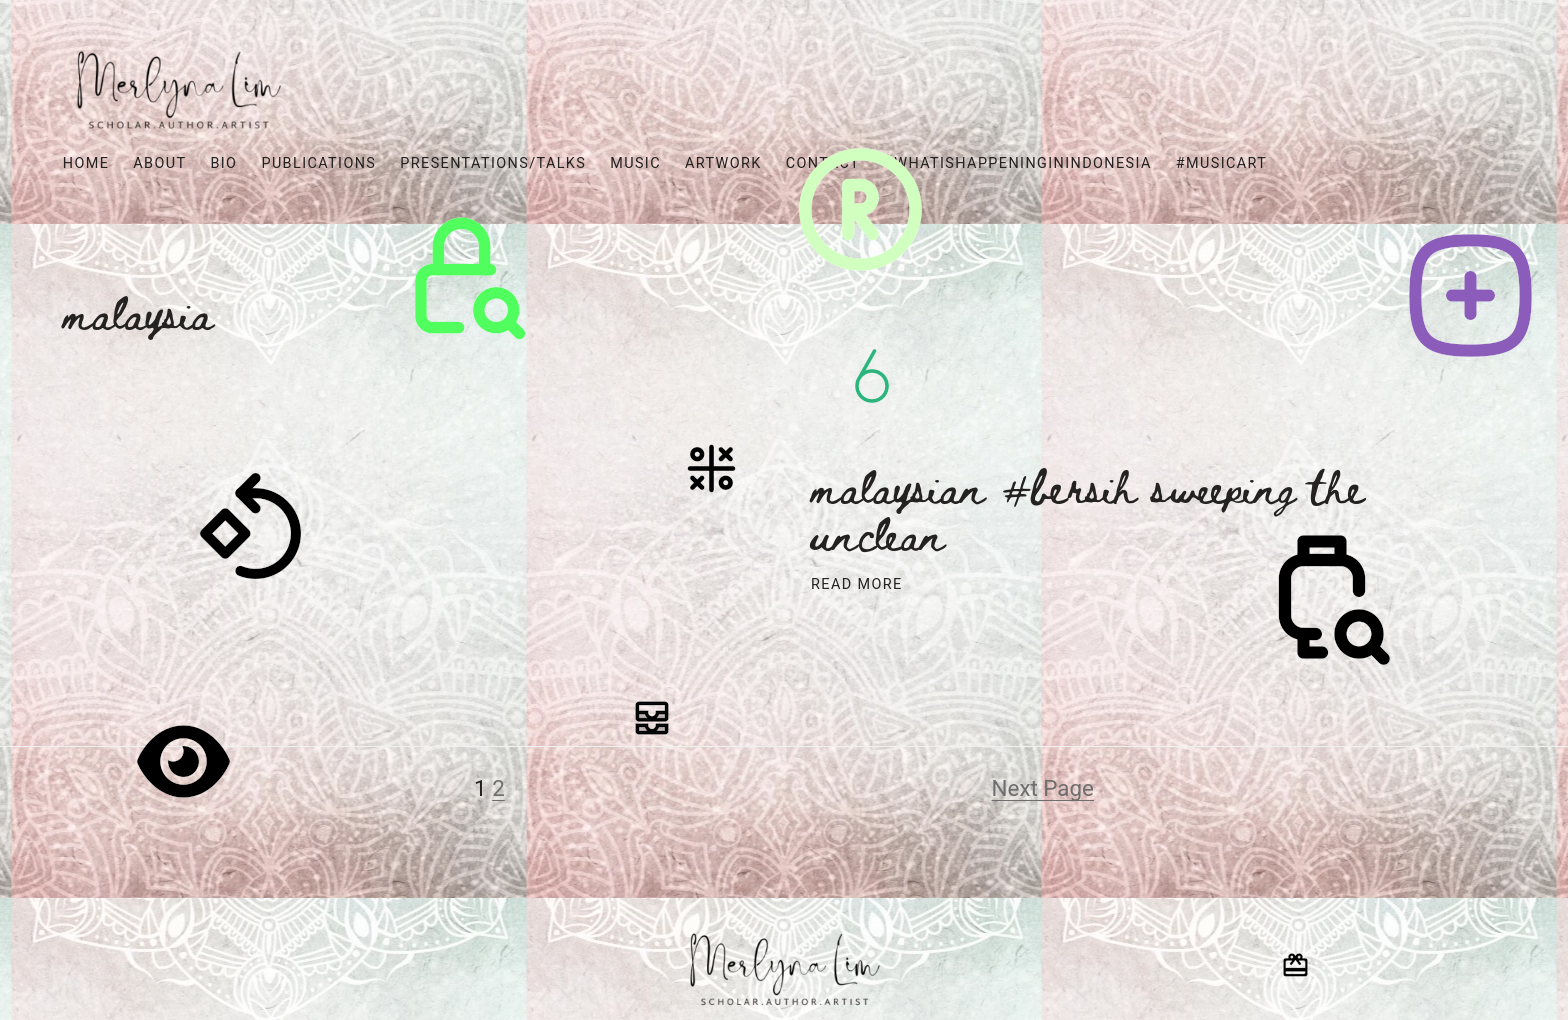  I want to click on play tic-tac-toe game, so click(711, 468).